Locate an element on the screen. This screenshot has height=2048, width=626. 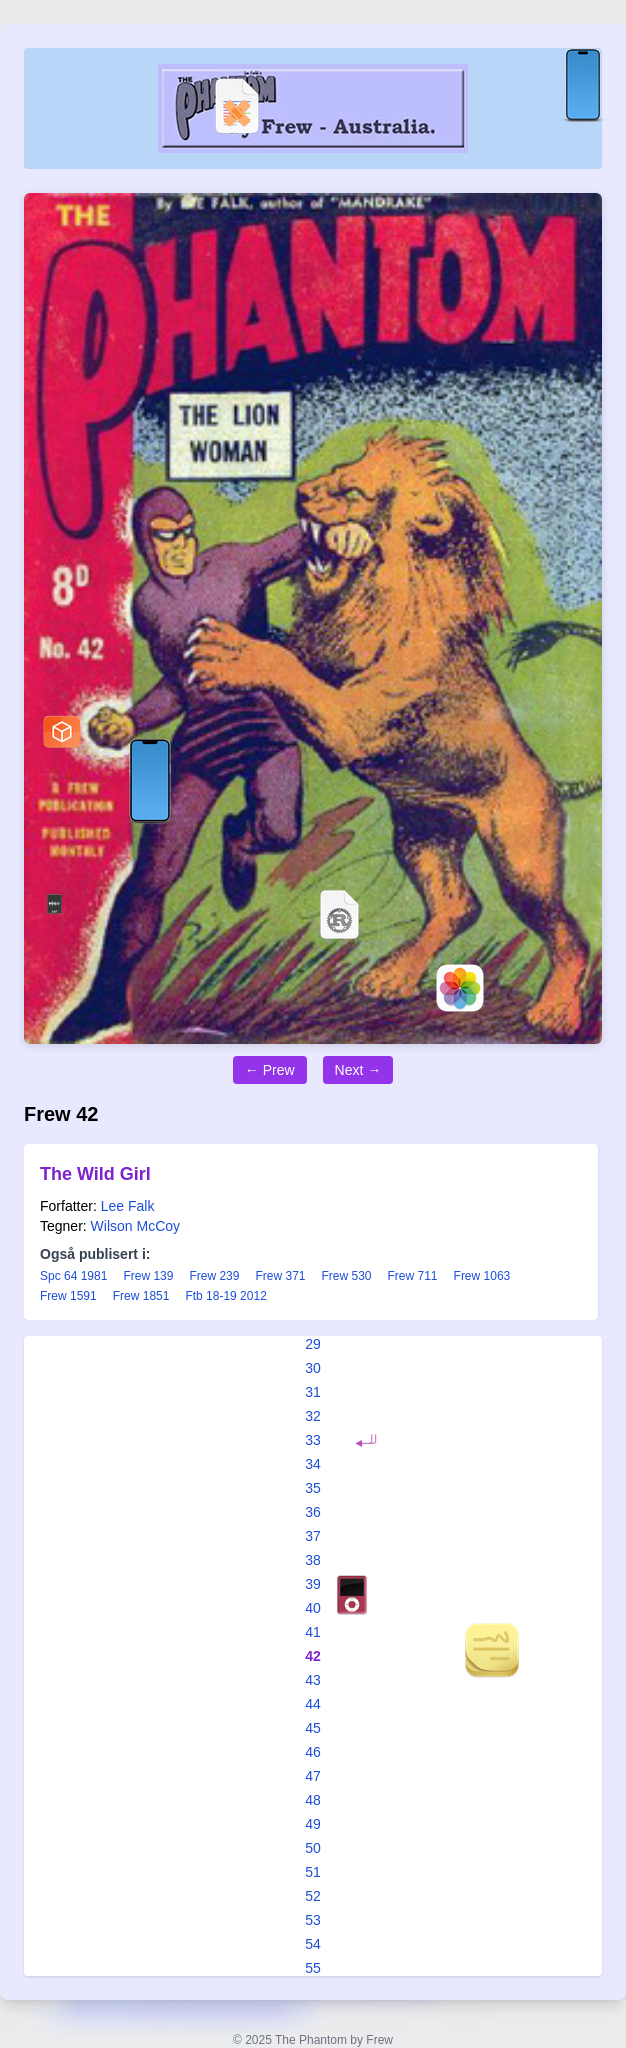
indicates a connected iPod nano device is located at coordinates (352, 1586).